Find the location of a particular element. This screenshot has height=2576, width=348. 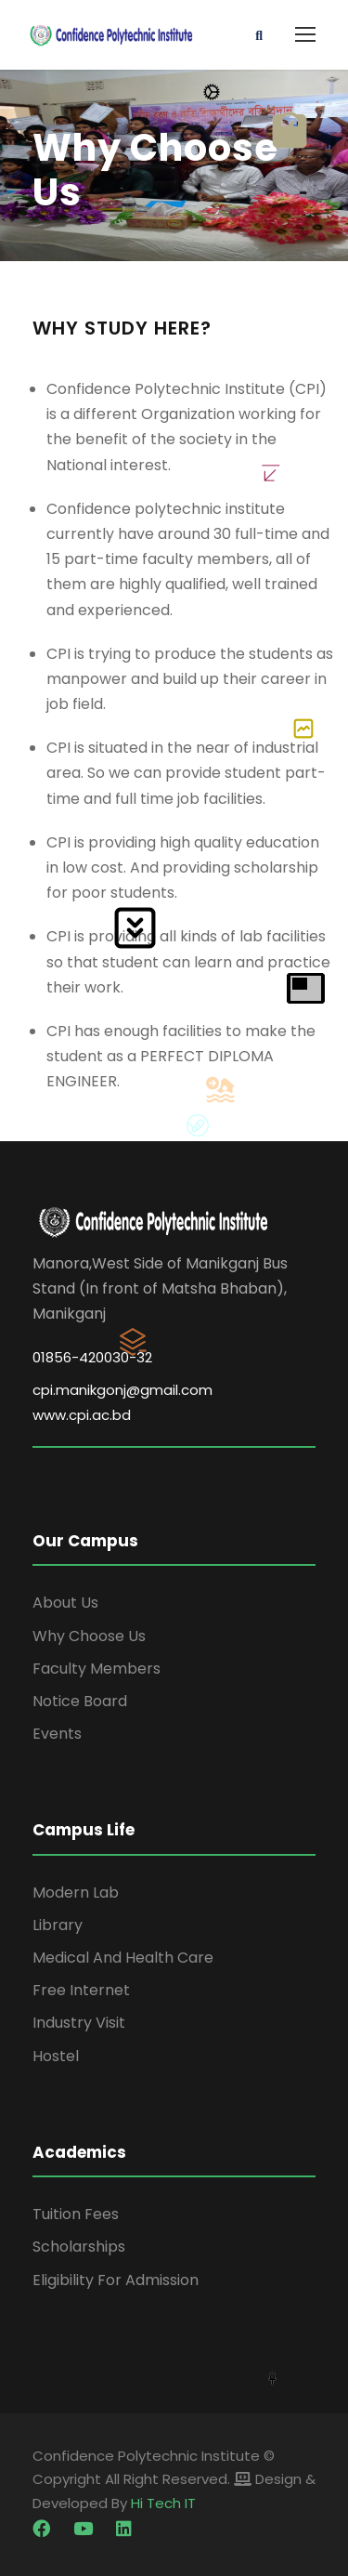

access settings is located at coordinates (212, 92).